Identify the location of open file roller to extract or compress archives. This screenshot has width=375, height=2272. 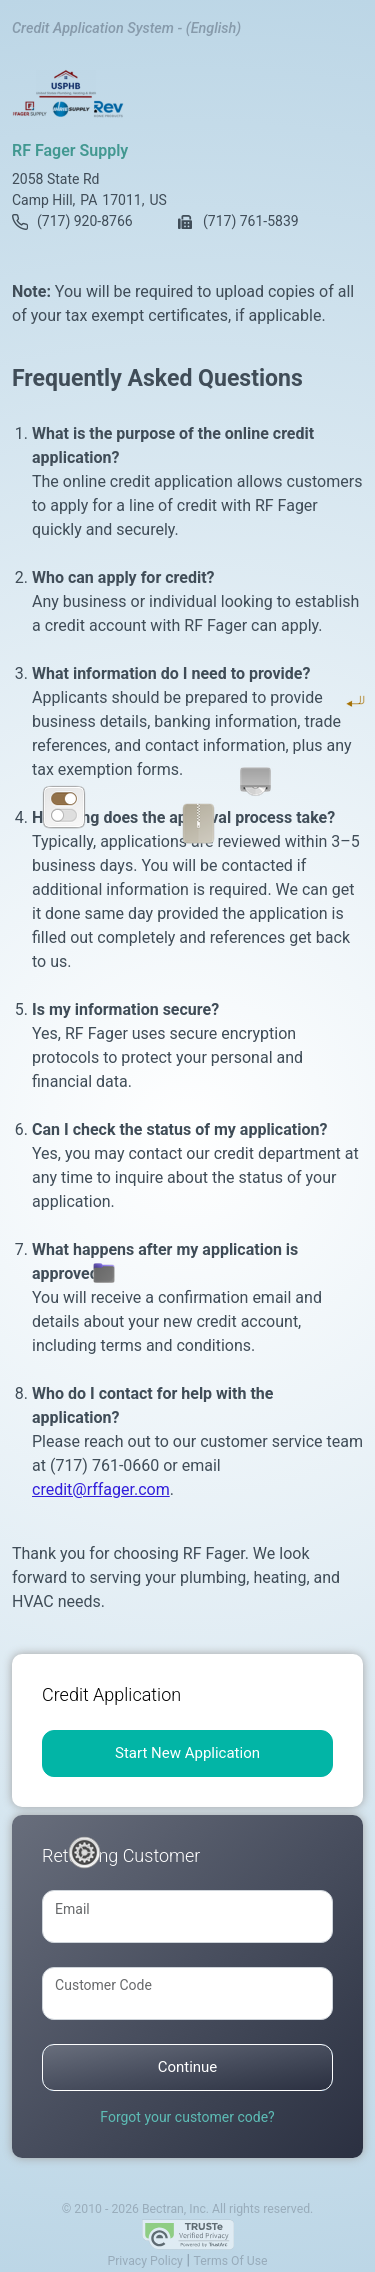
(198, 823).